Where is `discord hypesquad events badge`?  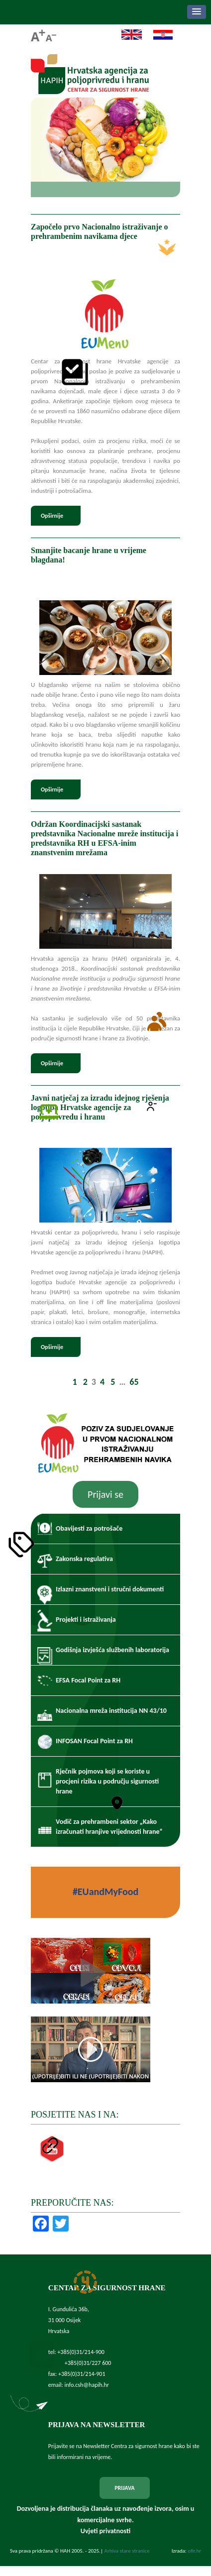
discord hypesquad events badge is located at coordinates (167, 247).